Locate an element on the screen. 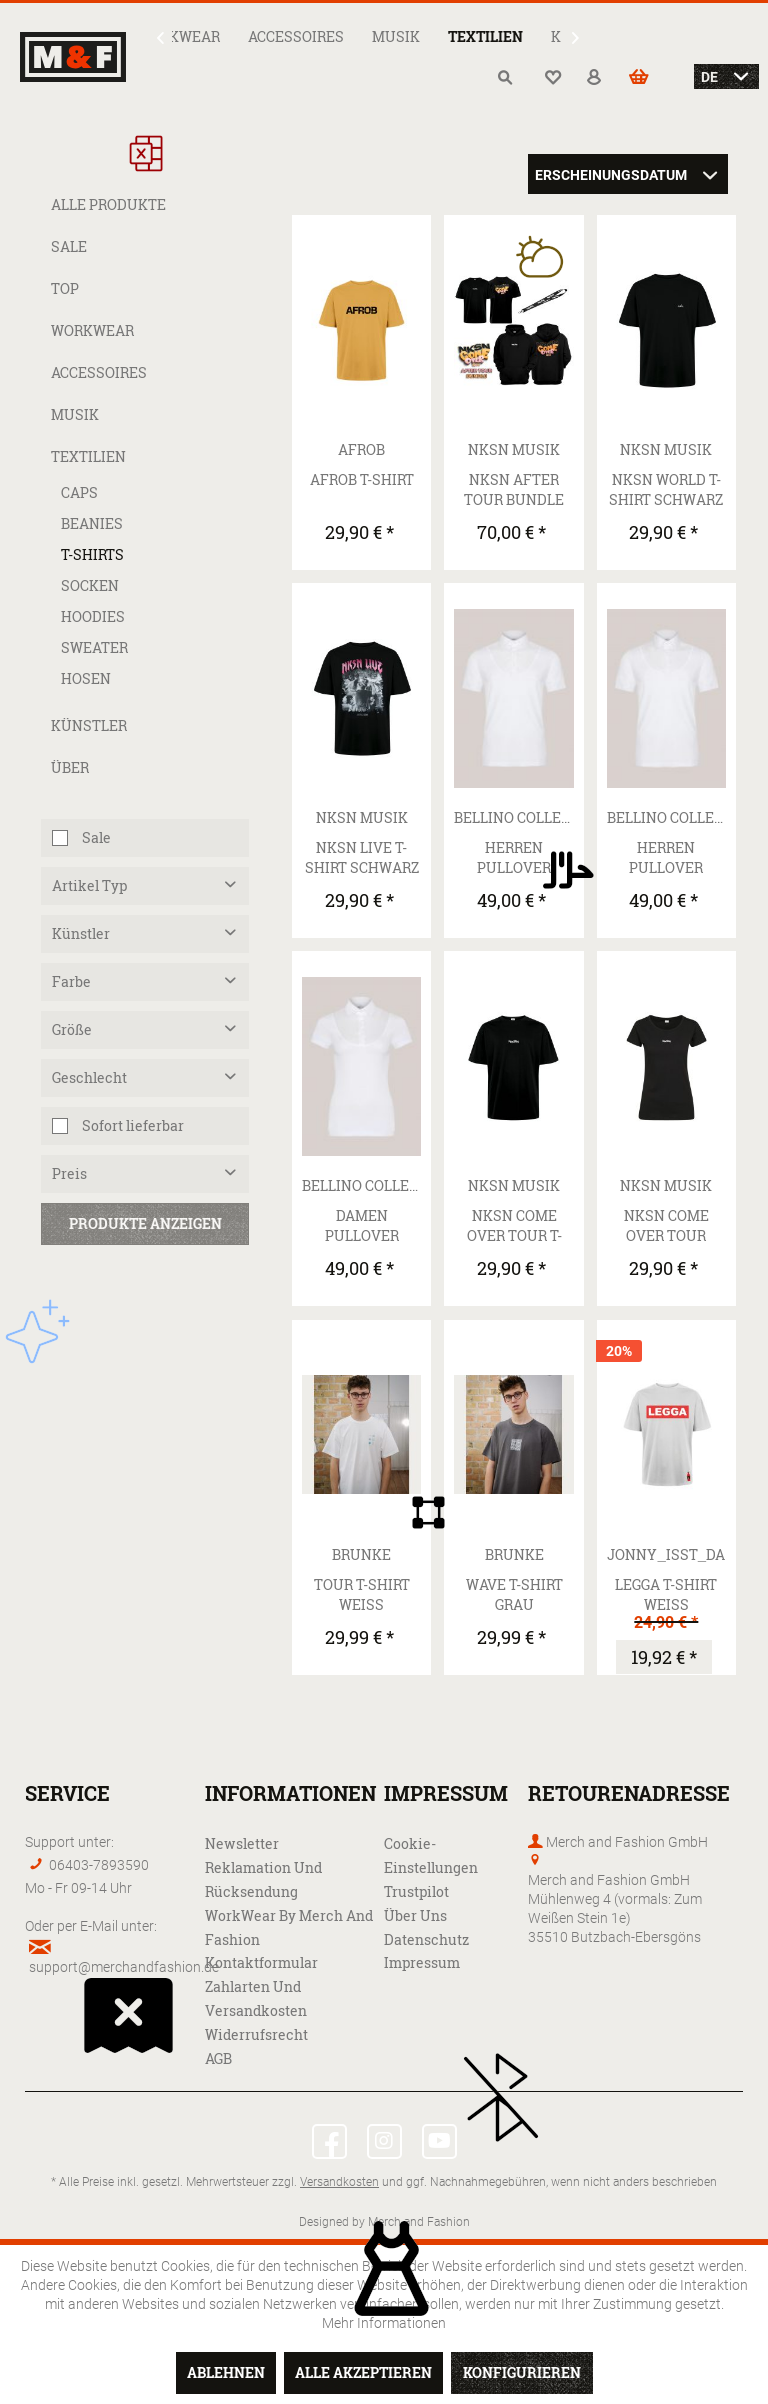 This screenshot has width=768, height=2404. indicates AI-generated or enhanced content is located at coordinates (36, 1332).